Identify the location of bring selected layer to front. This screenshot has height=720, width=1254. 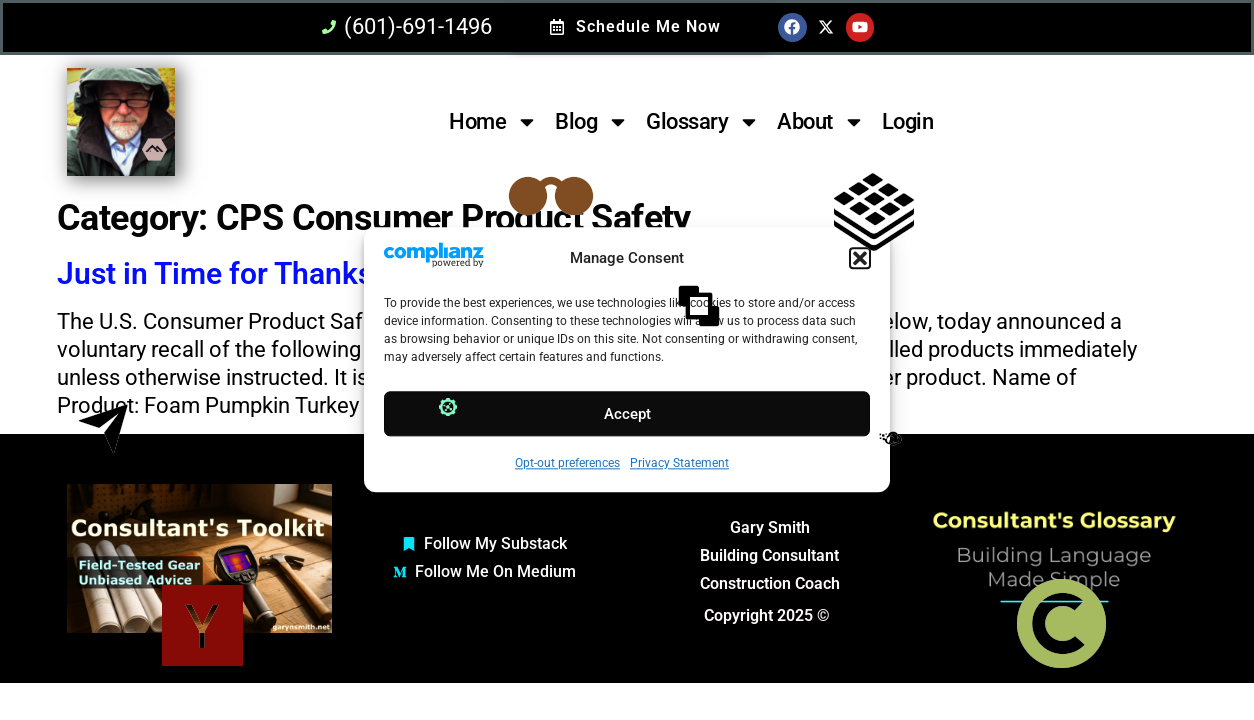
(699, 306).